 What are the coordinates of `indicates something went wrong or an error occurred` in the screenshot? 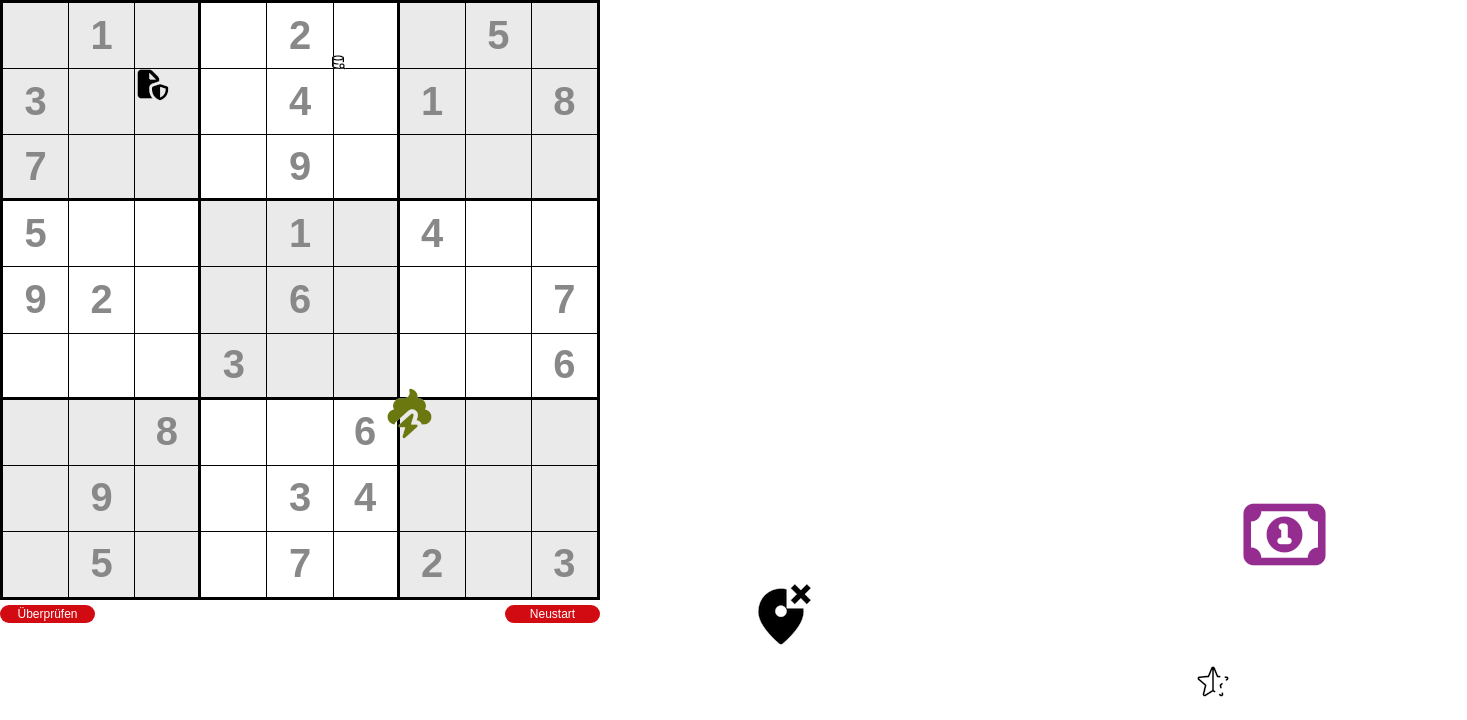 It's located at (409, 413).